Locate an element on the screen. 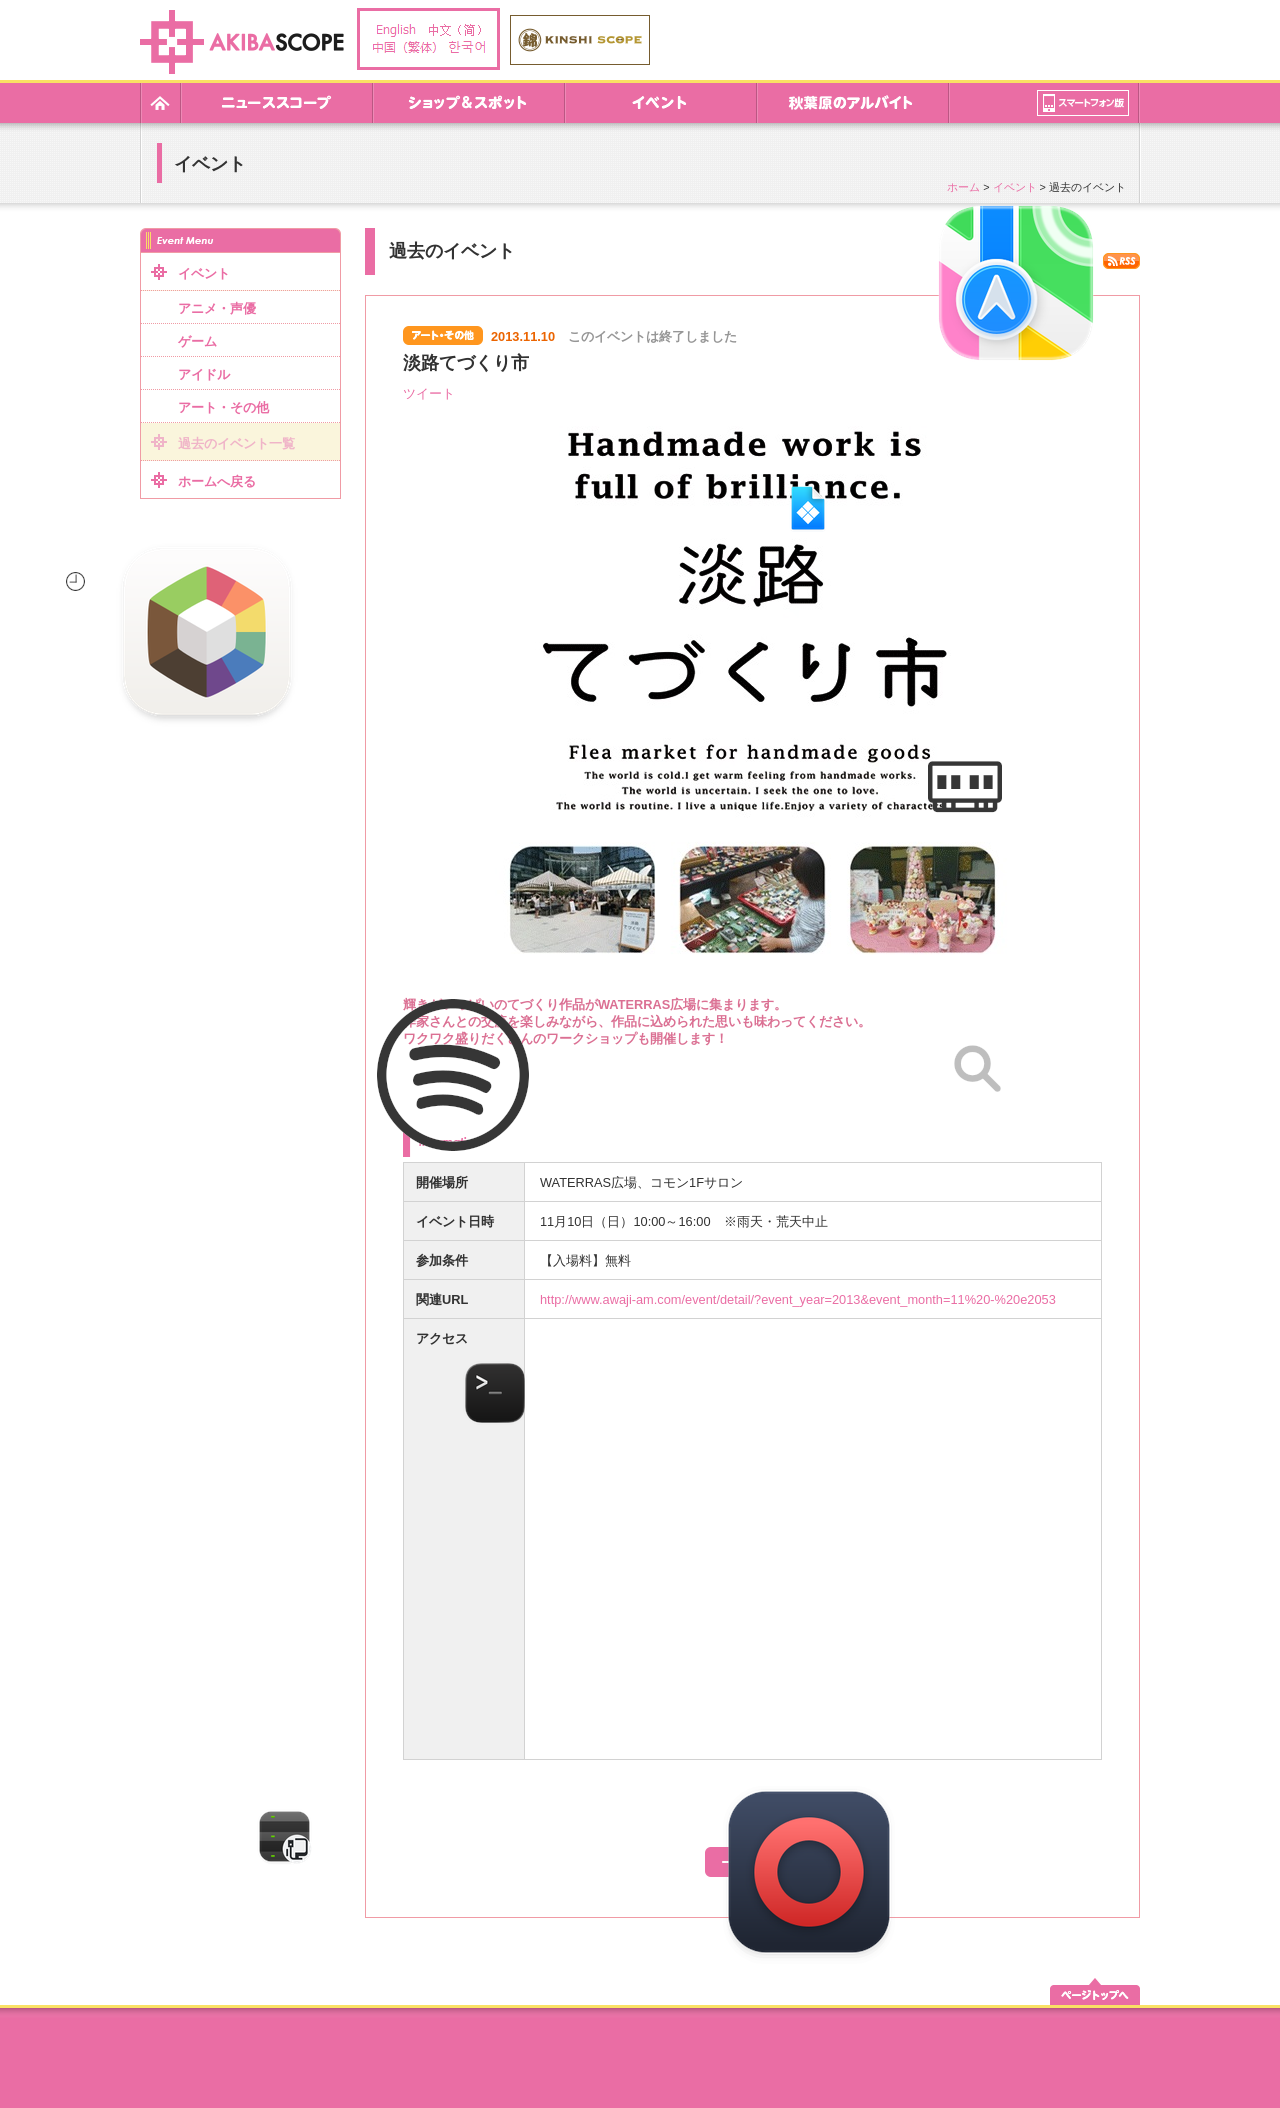 This screenshot has width=1280, height=2108. windows control panel file running through wine compatibility layer is located at coordinates (808, 509).